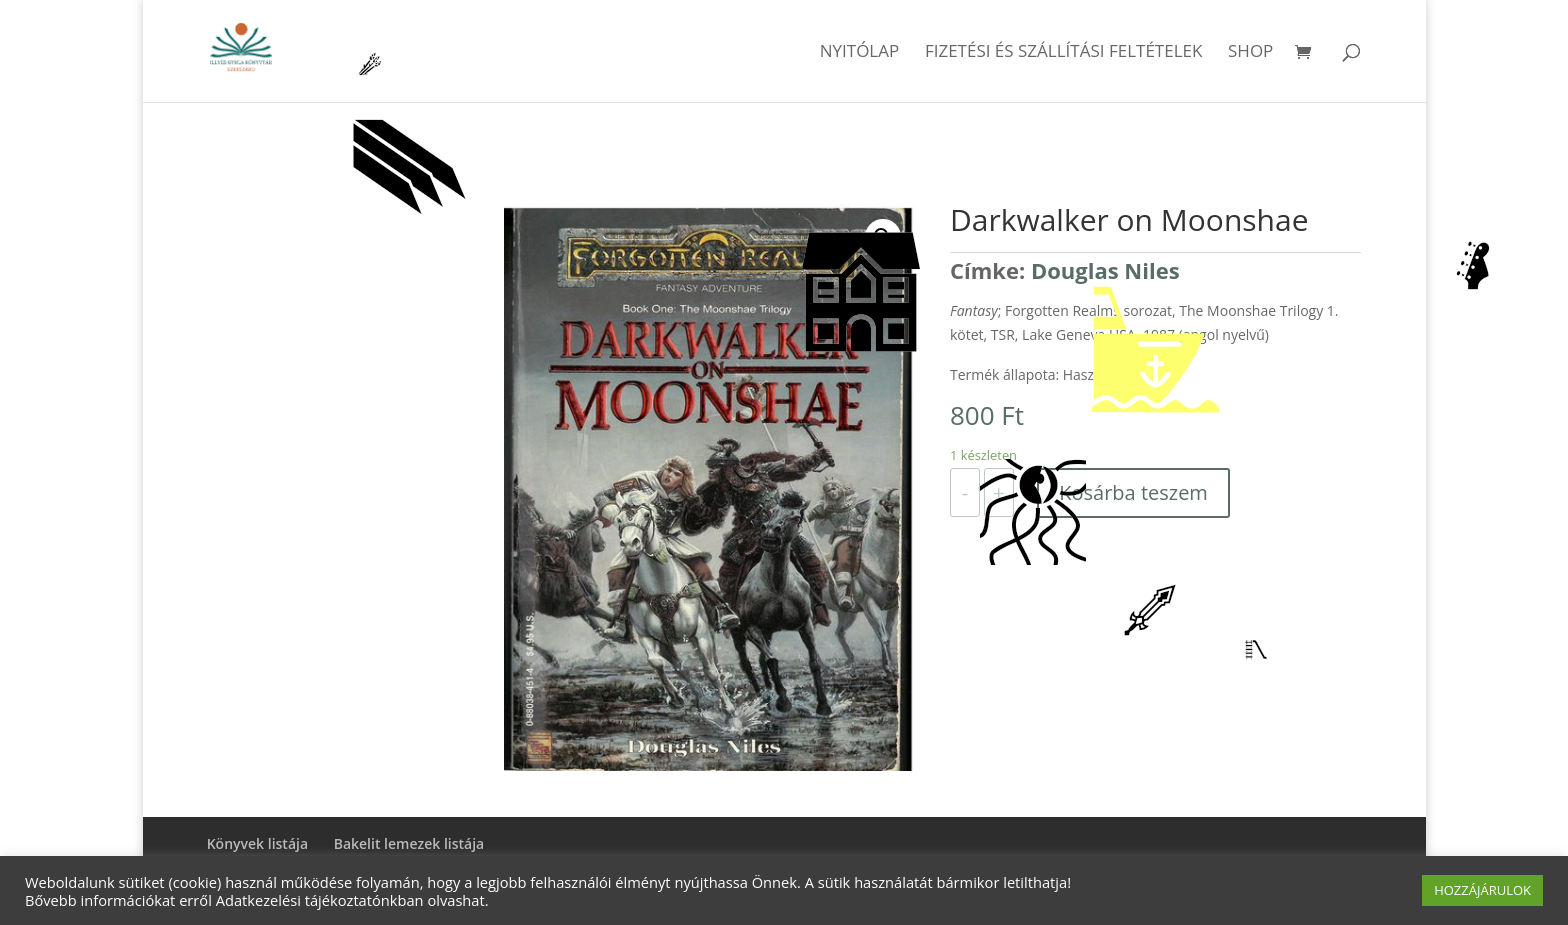  Describe the element at coordinates (409, 175) in the screenshot. I see `equip claws or melee weapon` at that location.